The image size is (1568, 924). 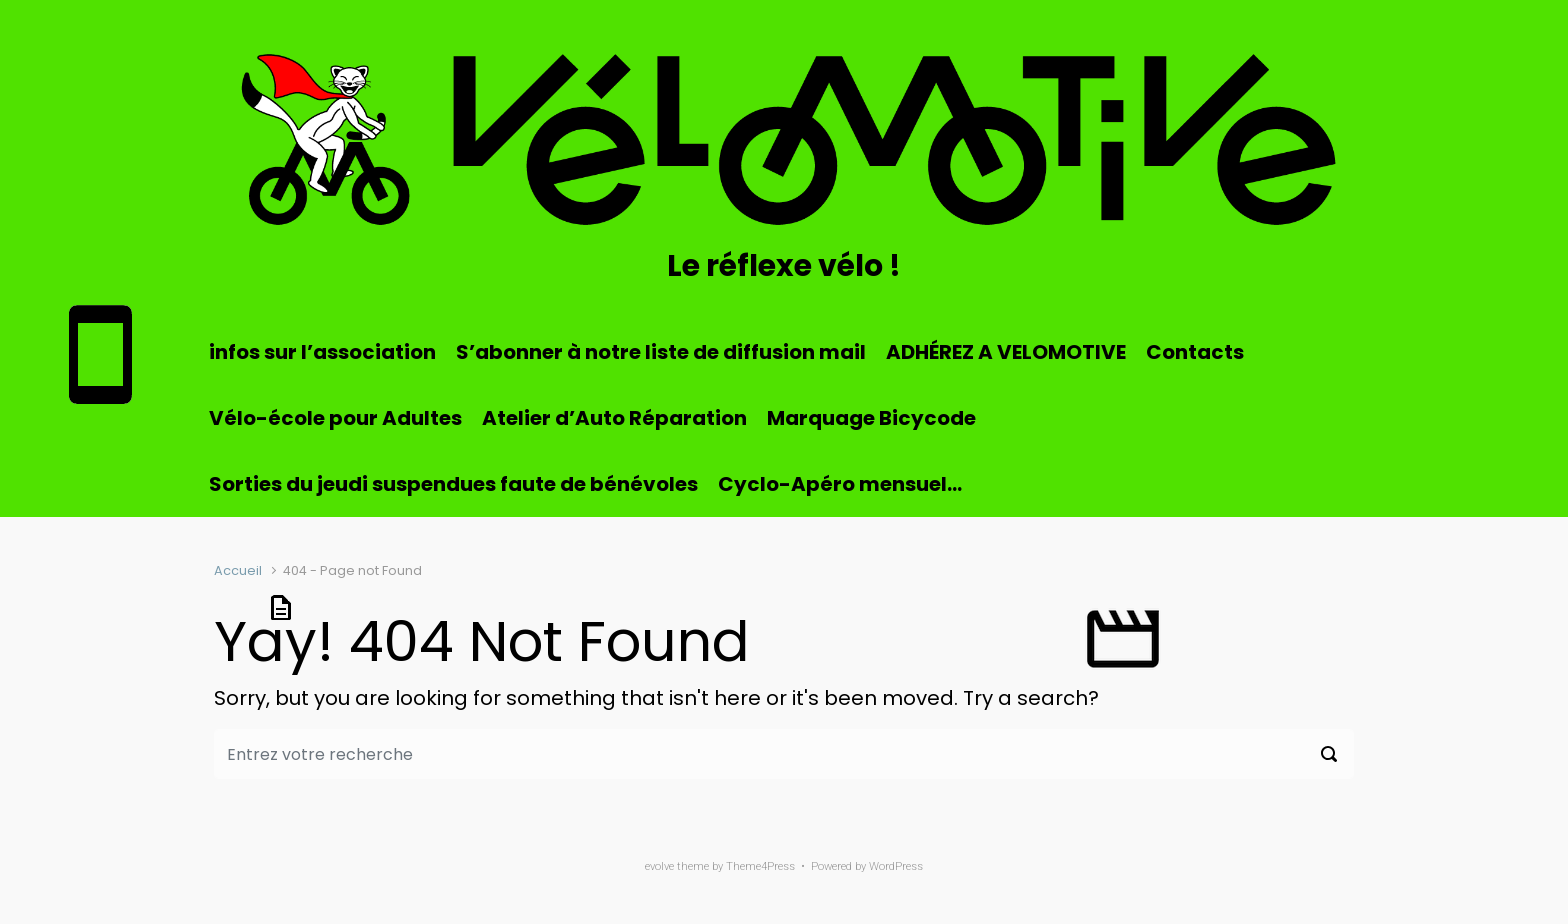 I want to click on view document details, so click(x=281, y=608).